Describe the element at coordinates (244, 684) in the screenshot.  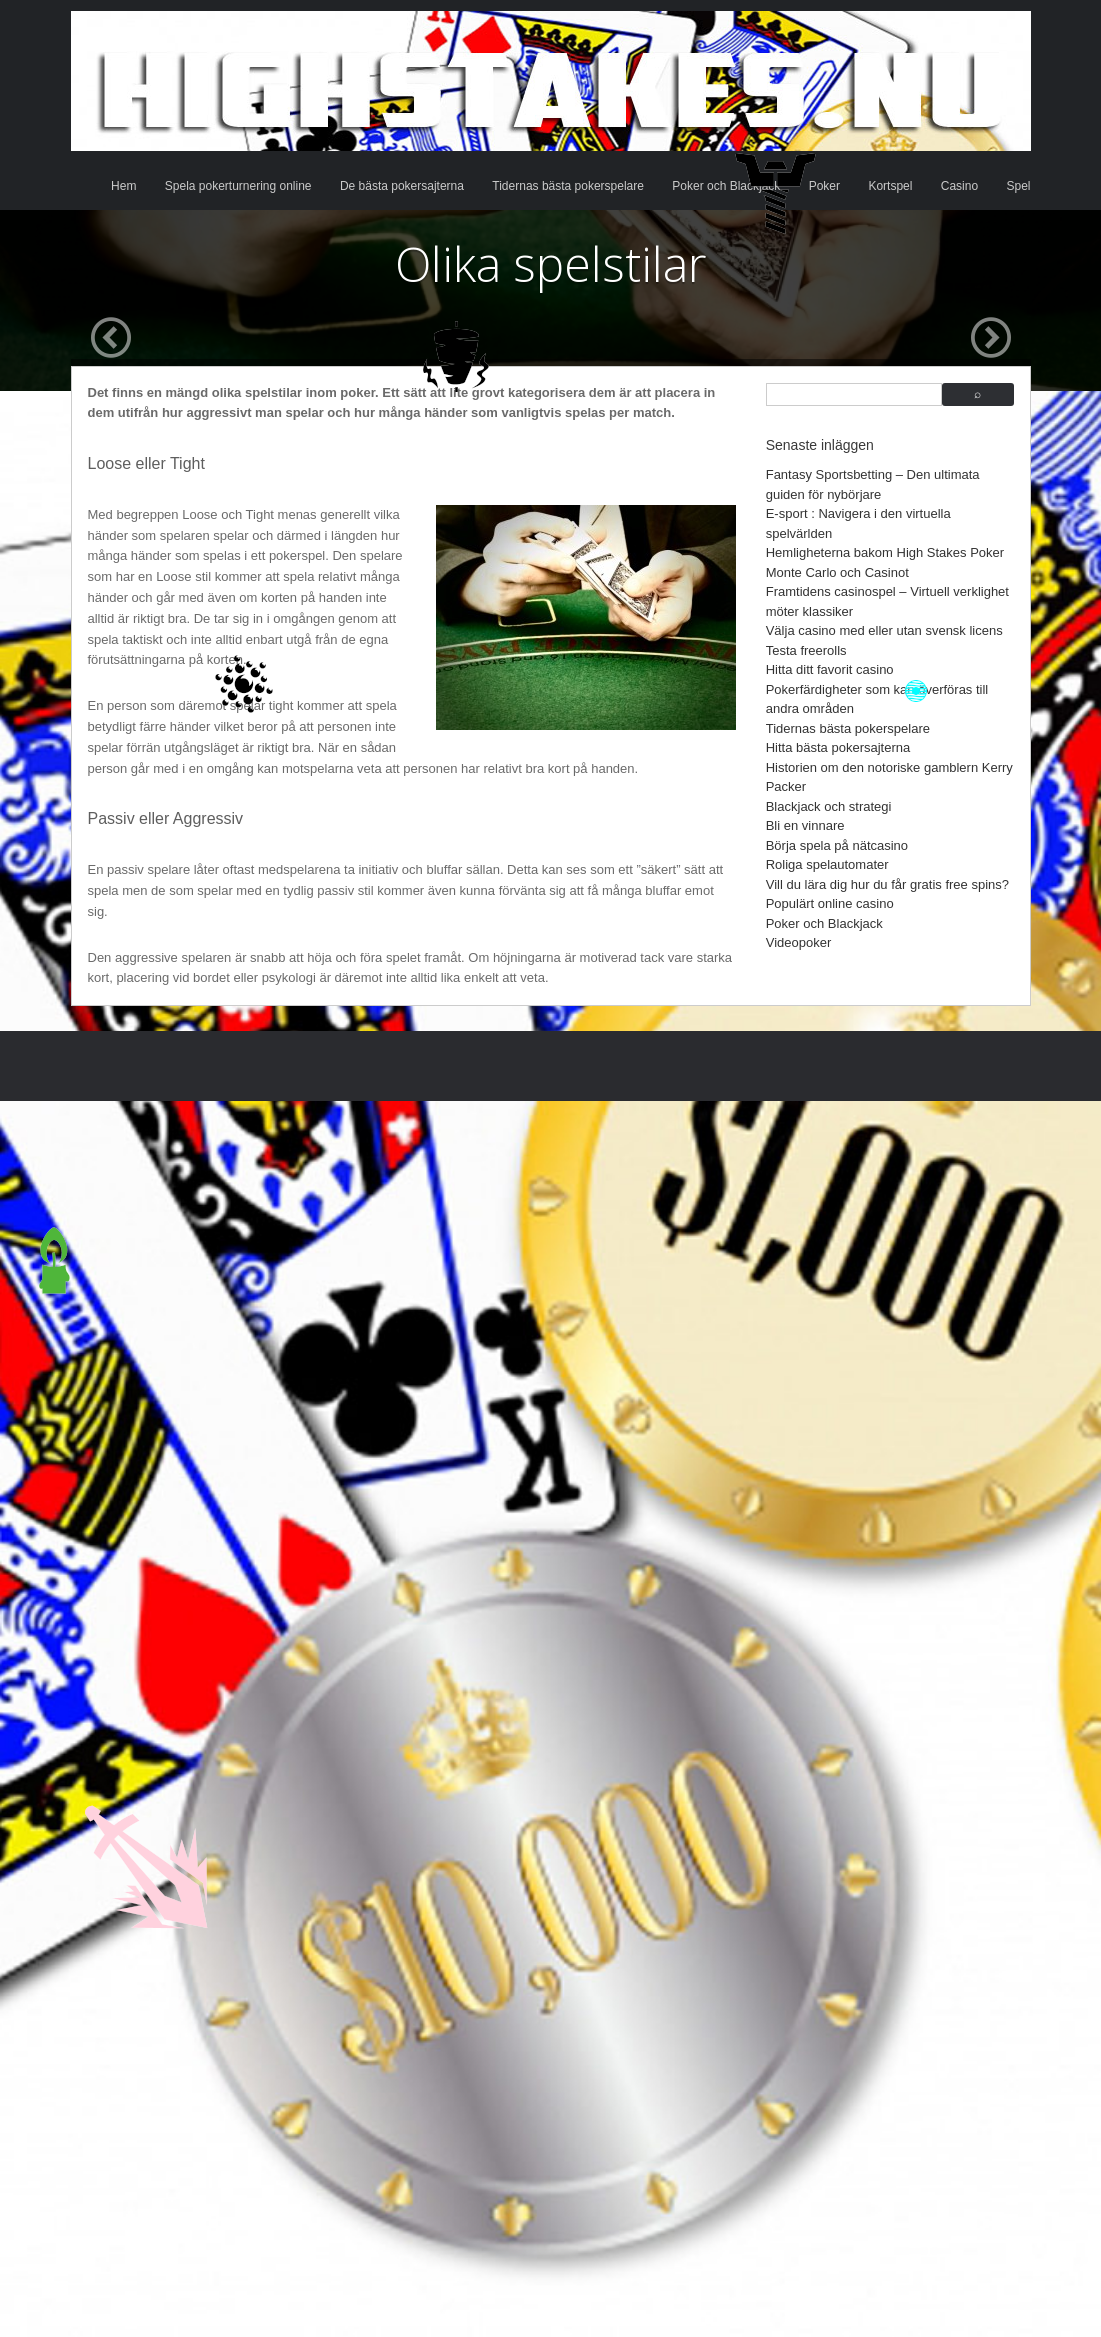
I see `decorative pattern or visual effect option` at that location.